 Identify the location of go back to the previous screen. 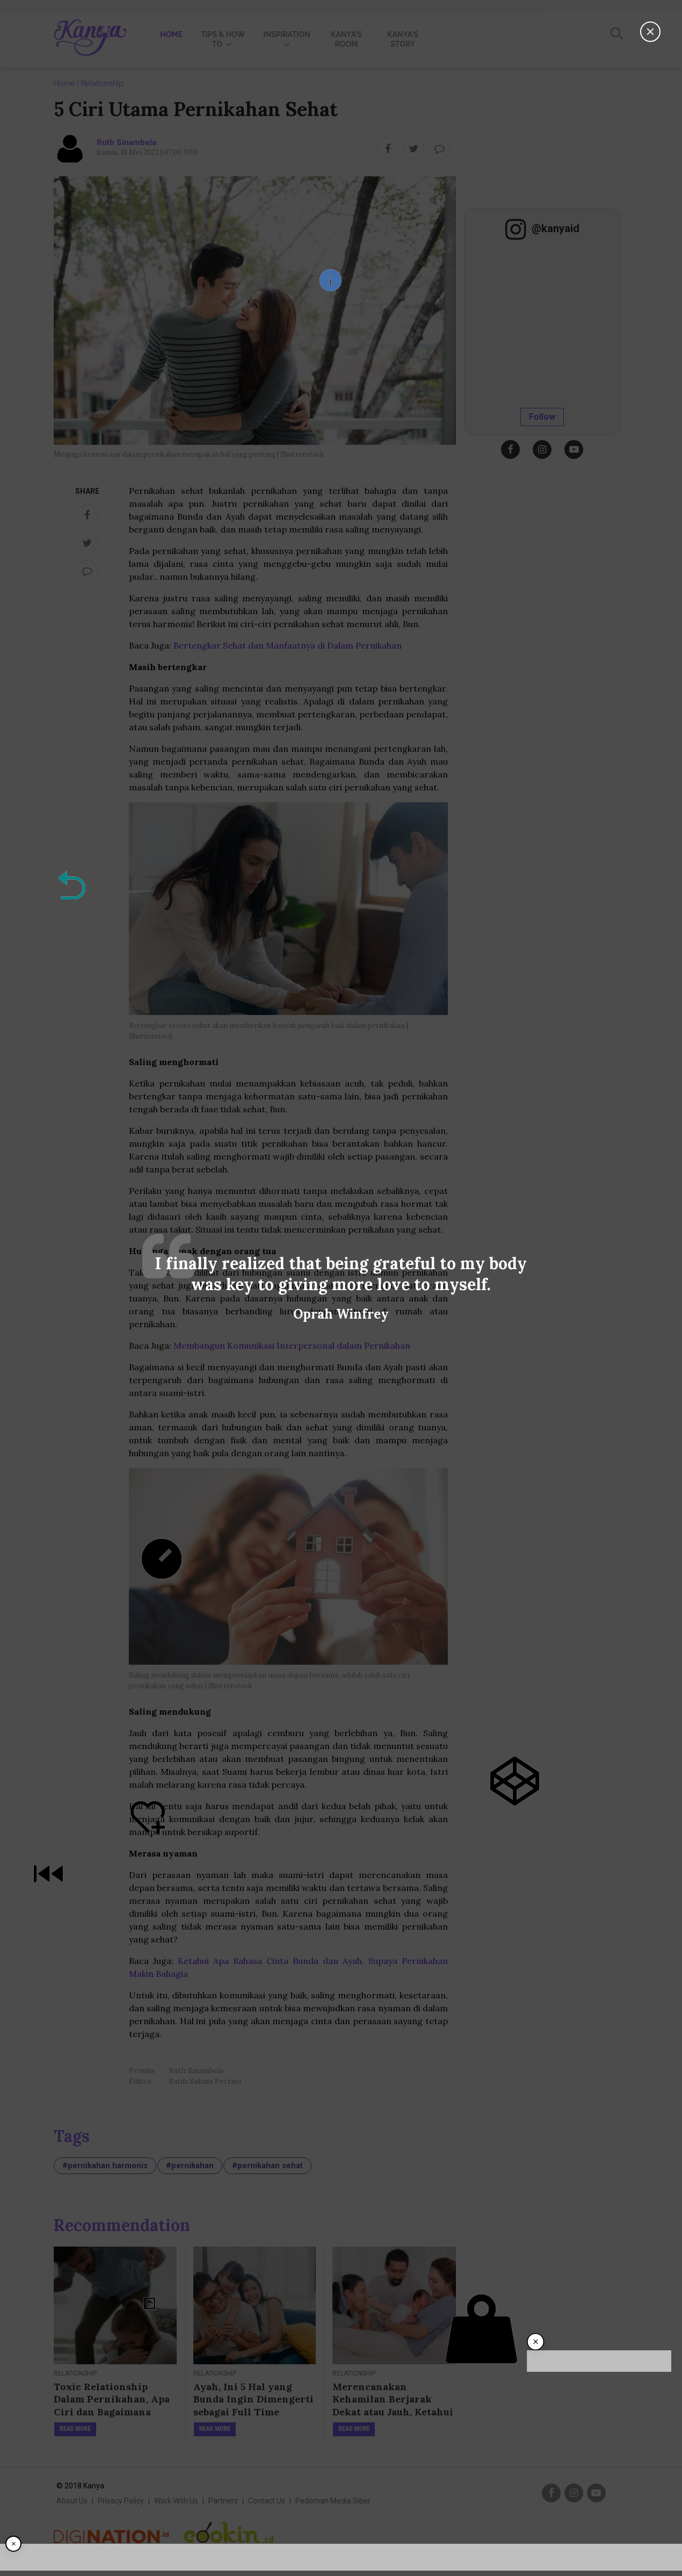
(72, 887).